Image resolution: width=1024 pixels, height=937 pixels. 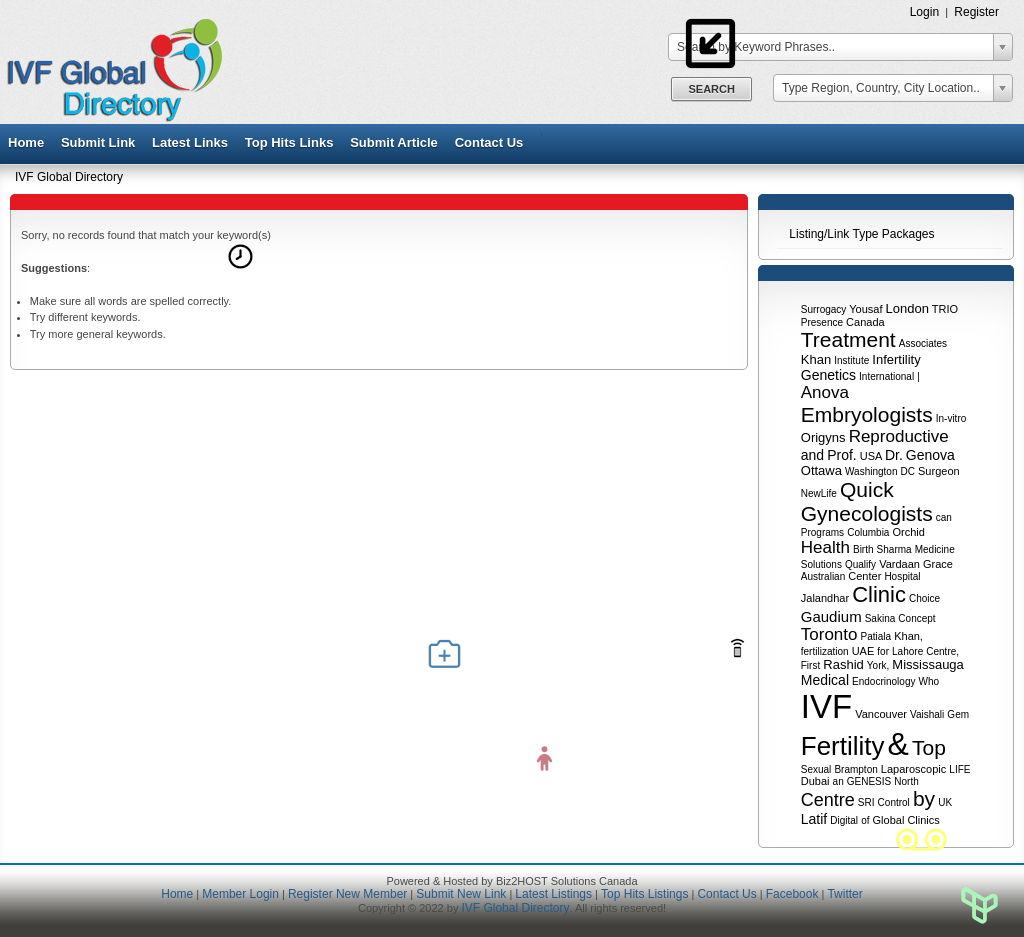 I want to click on navigate to bottom-left corner, so click(x=710, y=43).